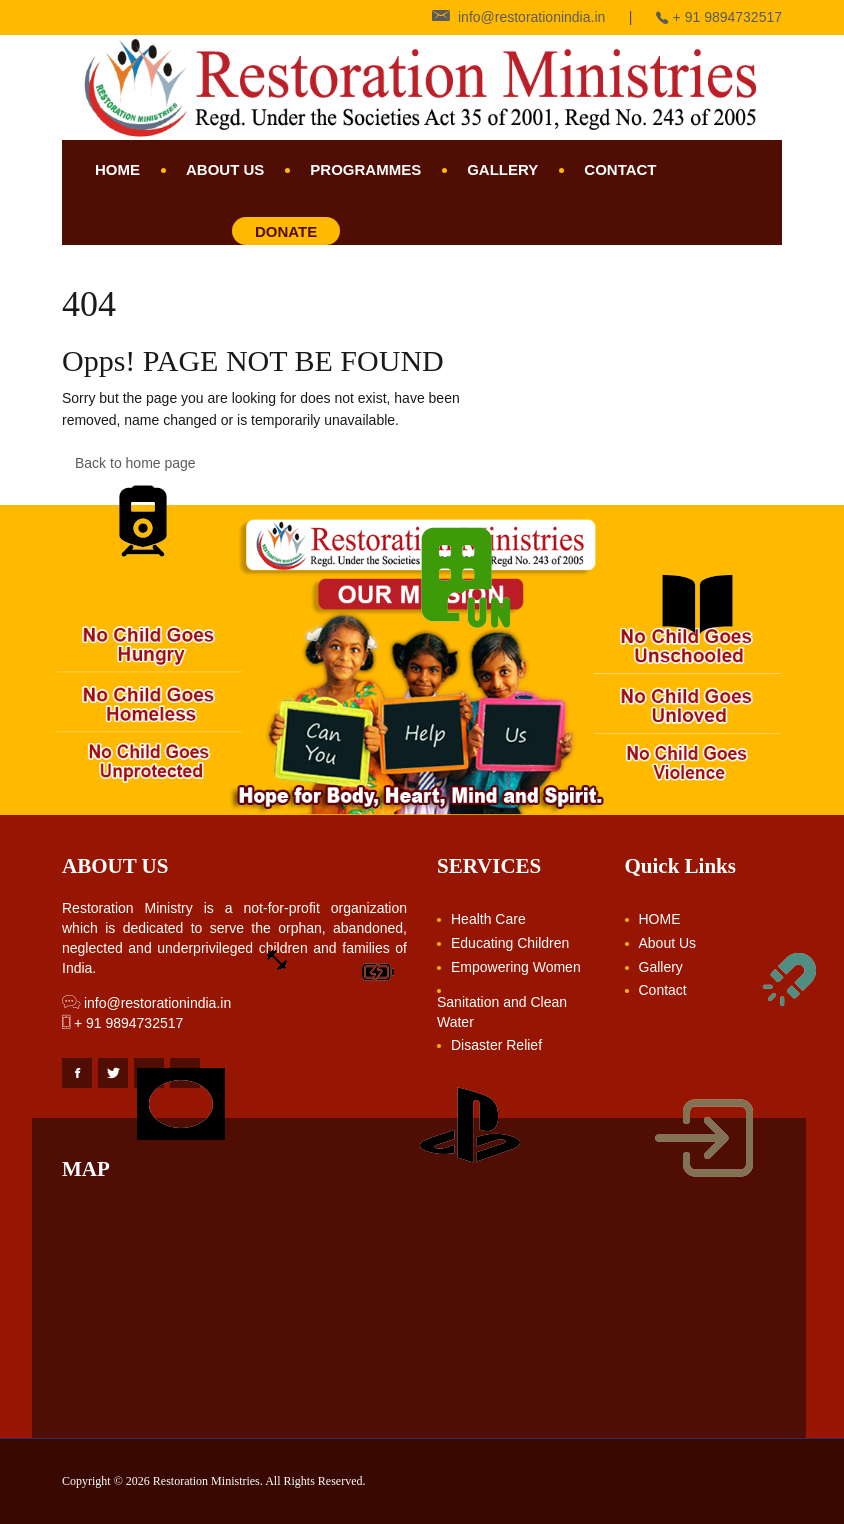  Describe the element at coordinates (181, 1104) in the screenshot. I see `apply vignette effect to photo` at that location.